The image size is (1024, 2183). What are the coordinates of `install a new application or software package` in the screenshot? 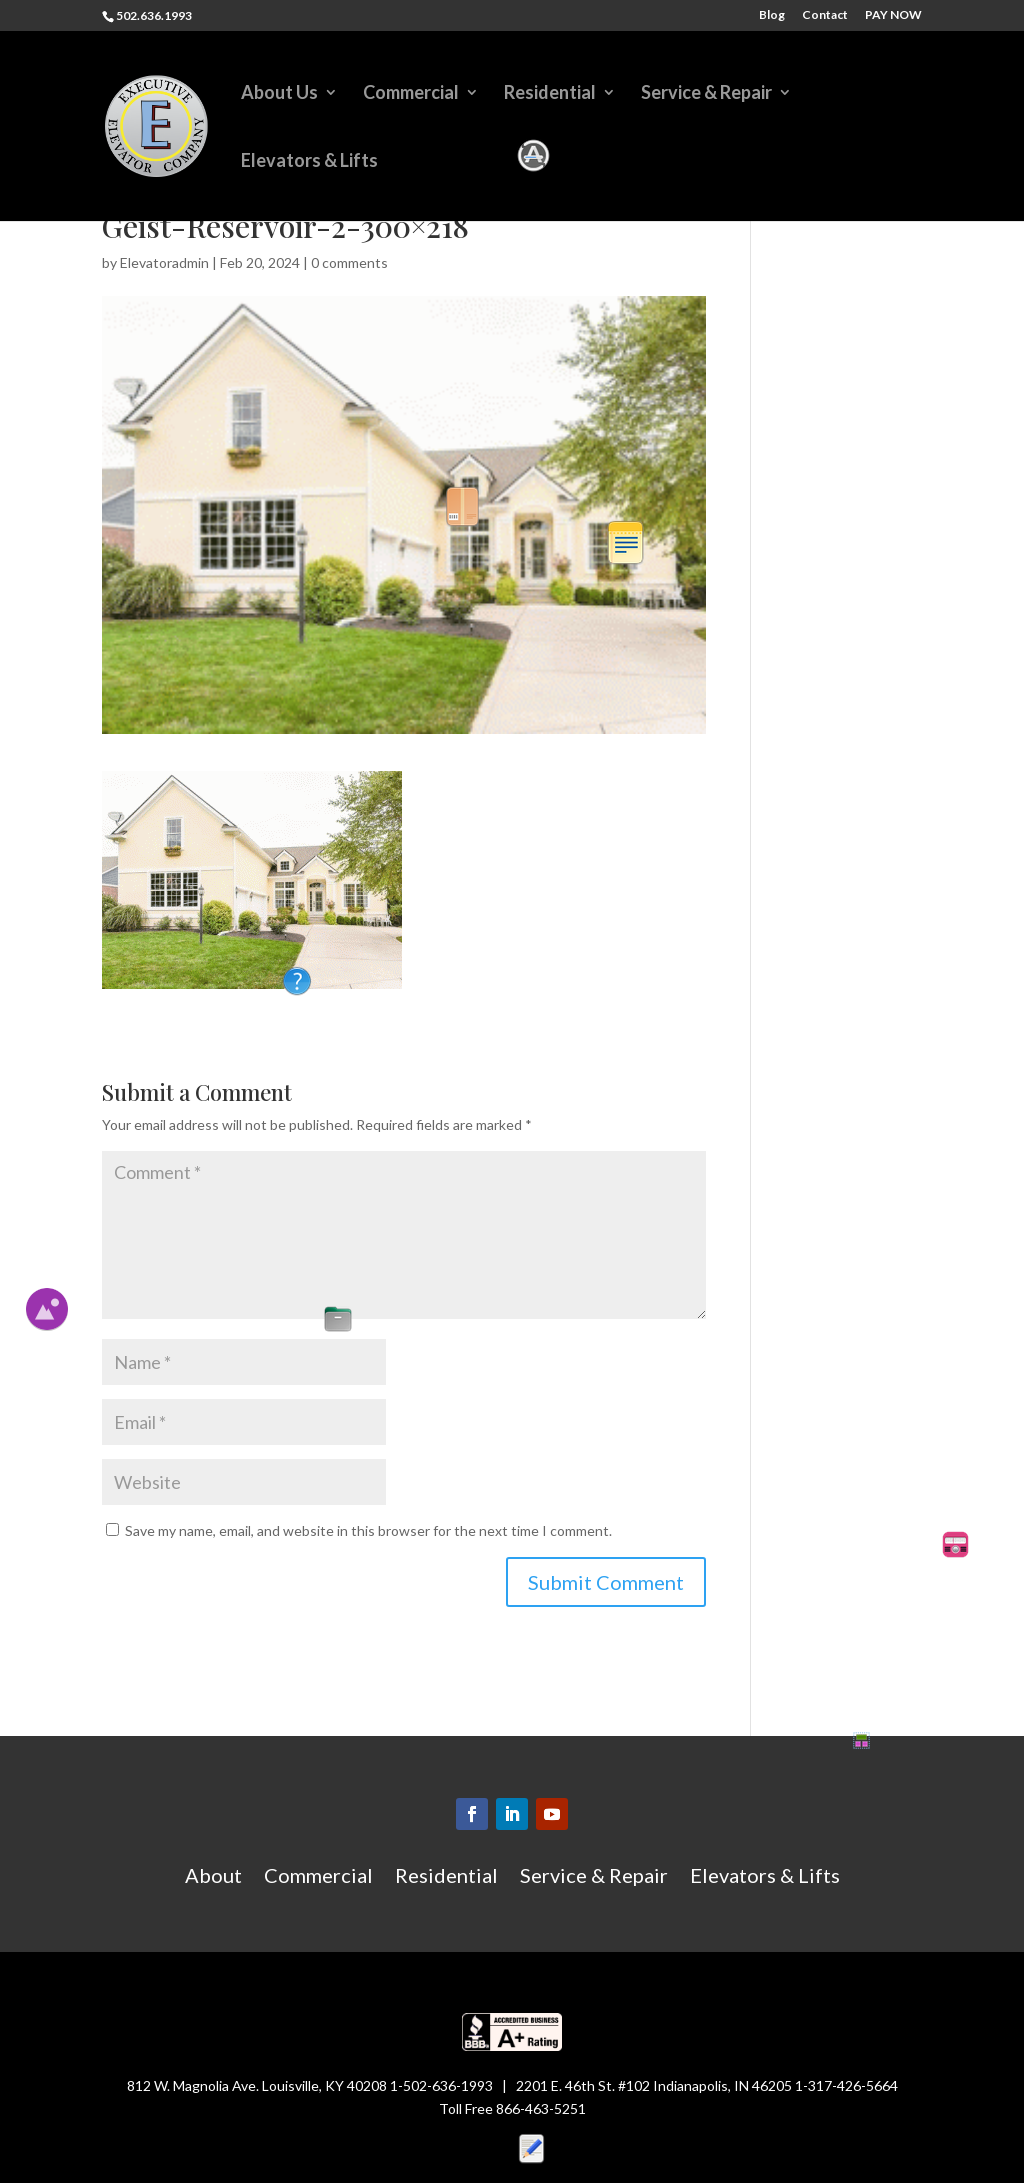 It's located at (462, 506).